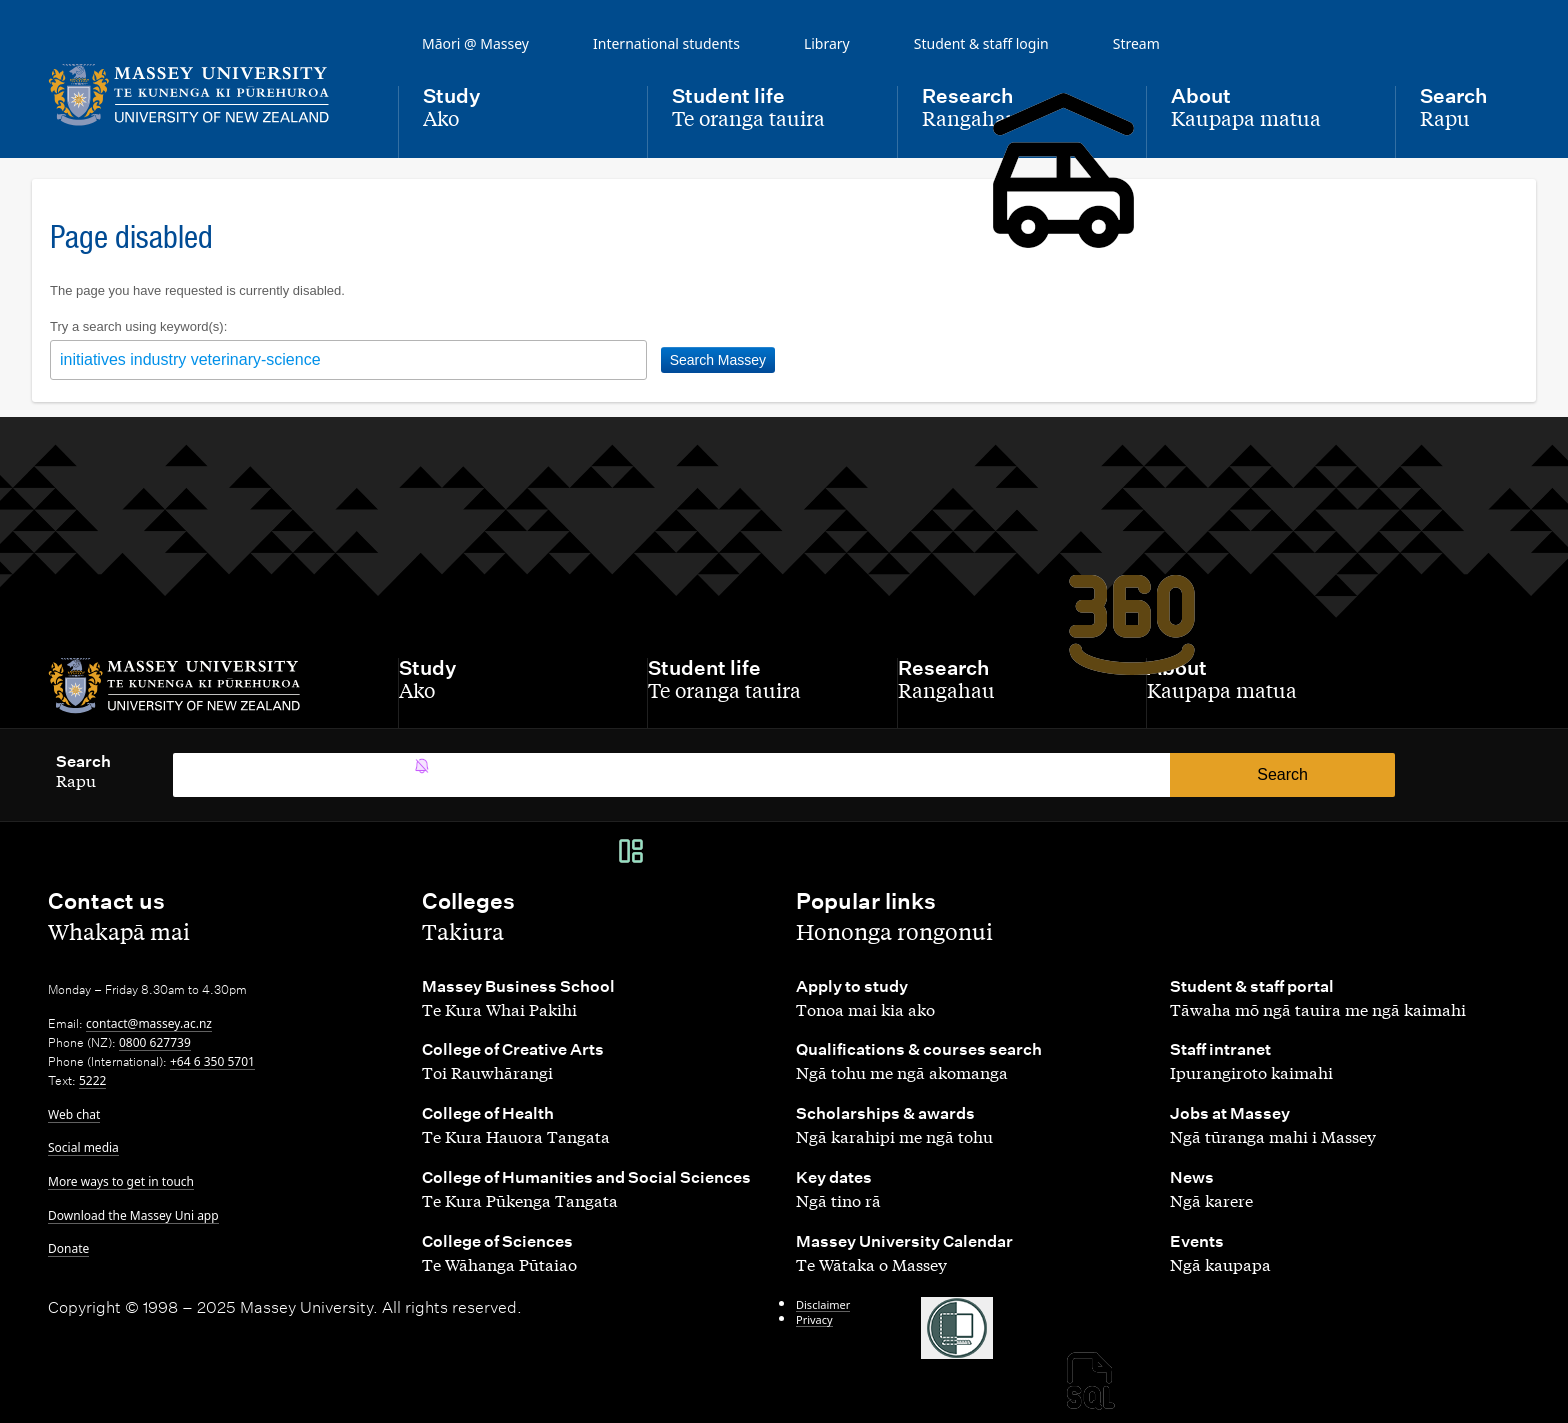 The width and height of the screenshot is (1568, 1423). What do you see at coordinates (422, 766) in the screenshot?
I see `mute notifications` at bounding box center [422, 766].